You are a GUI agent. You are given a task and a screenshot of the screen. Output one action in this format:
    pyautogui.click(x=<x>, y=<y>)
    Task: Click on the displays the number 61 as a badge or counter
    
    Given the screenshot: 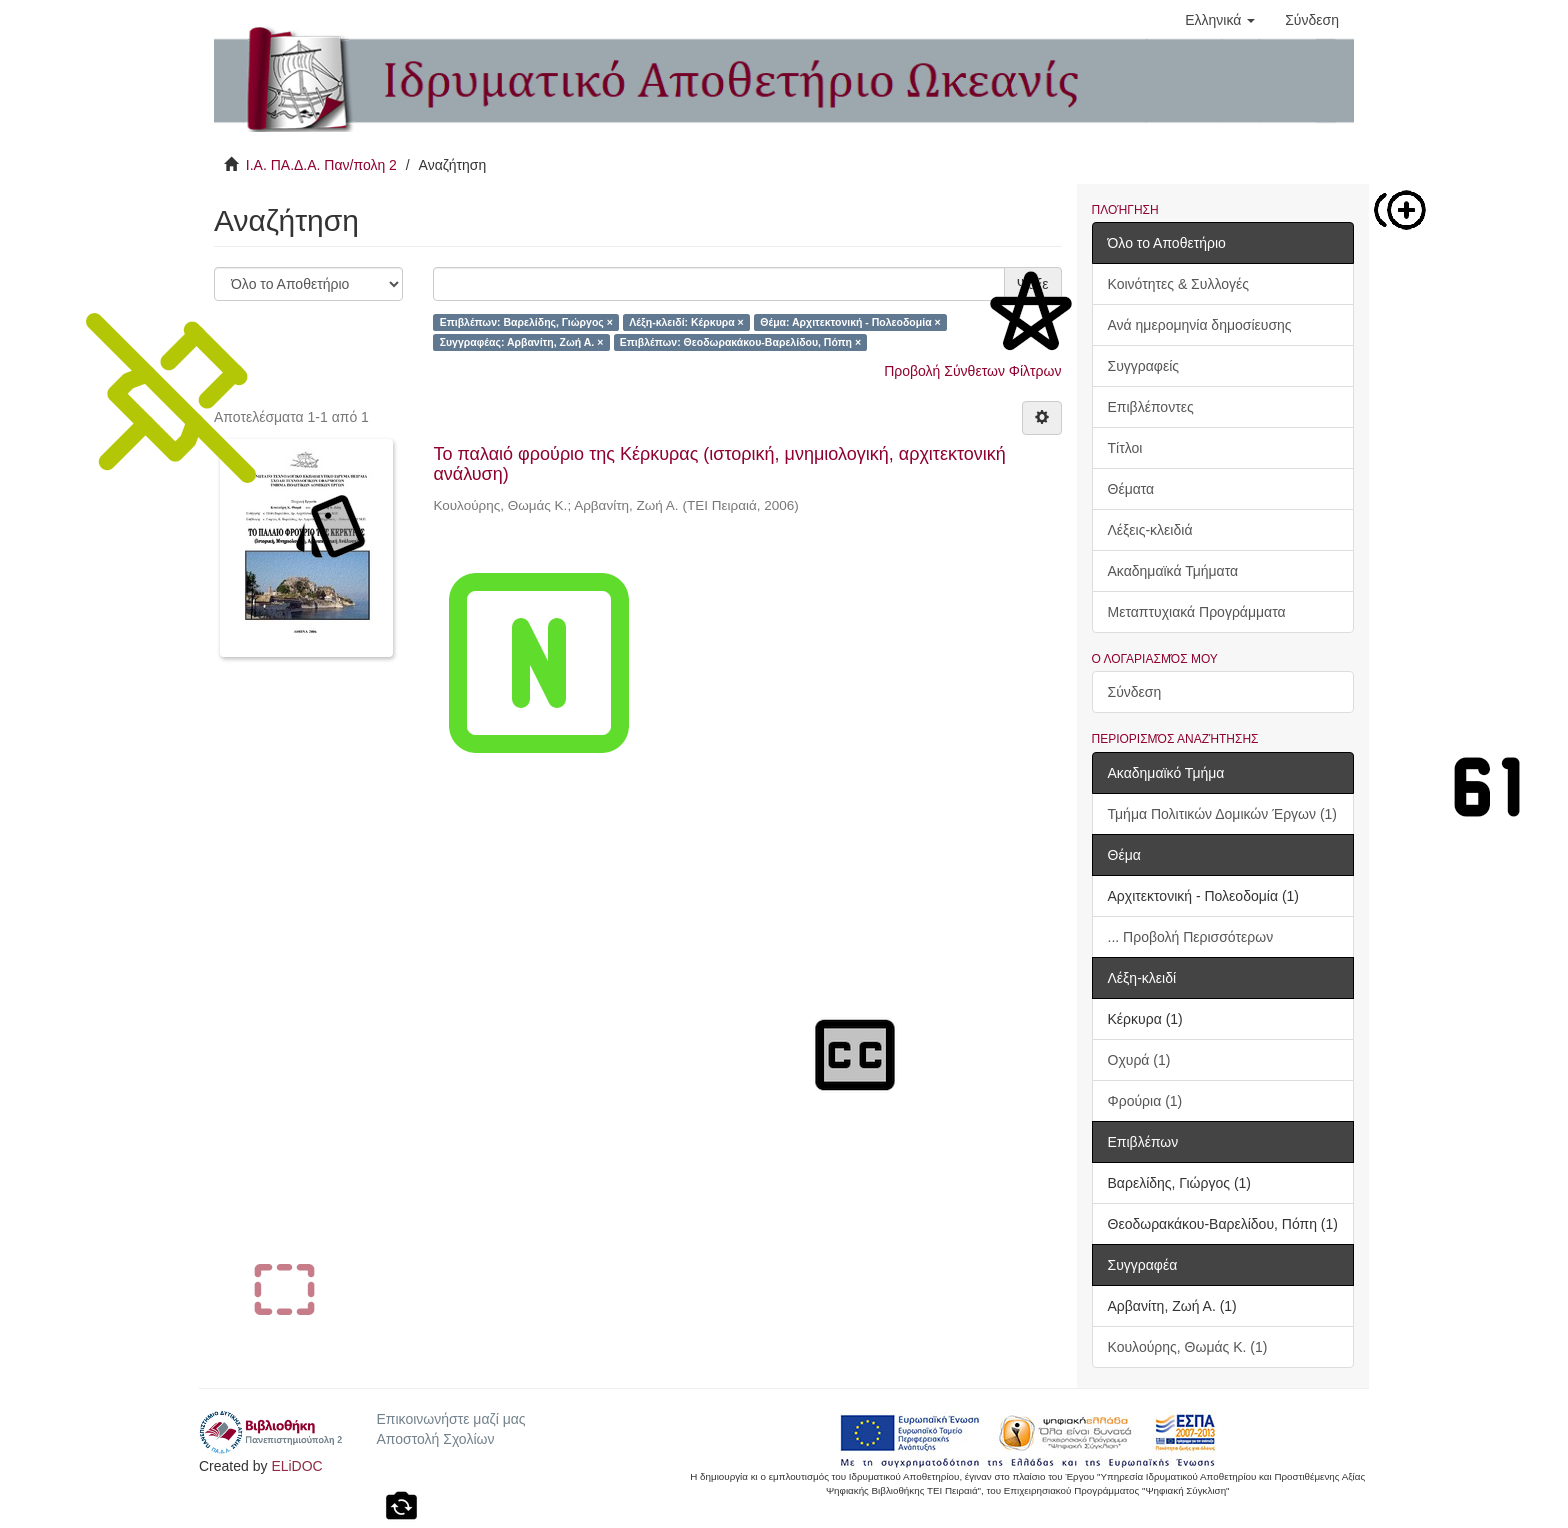 What is the action you would take?
    pyautogui.click(x=1490, y=787)
    